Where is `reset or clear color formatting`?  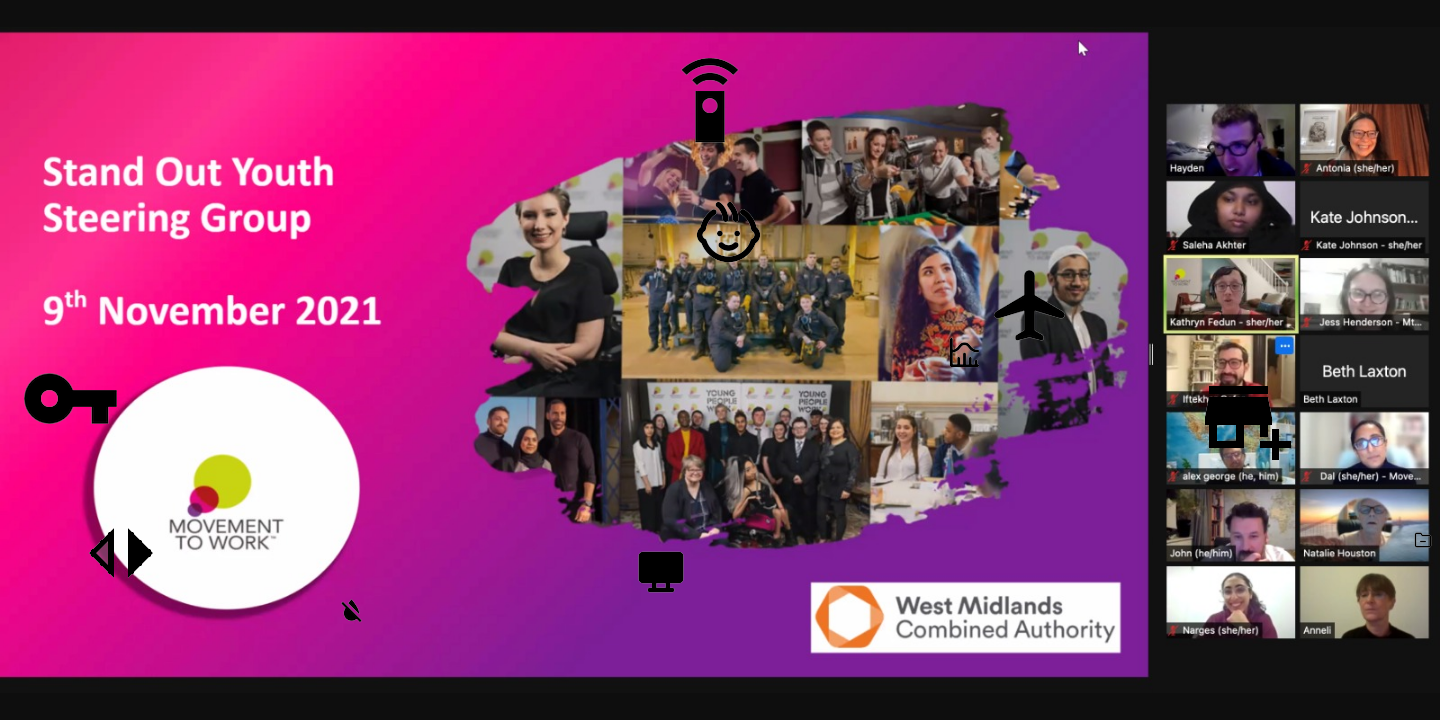
reset or clear color formatting is located at coordinates (351, 610).